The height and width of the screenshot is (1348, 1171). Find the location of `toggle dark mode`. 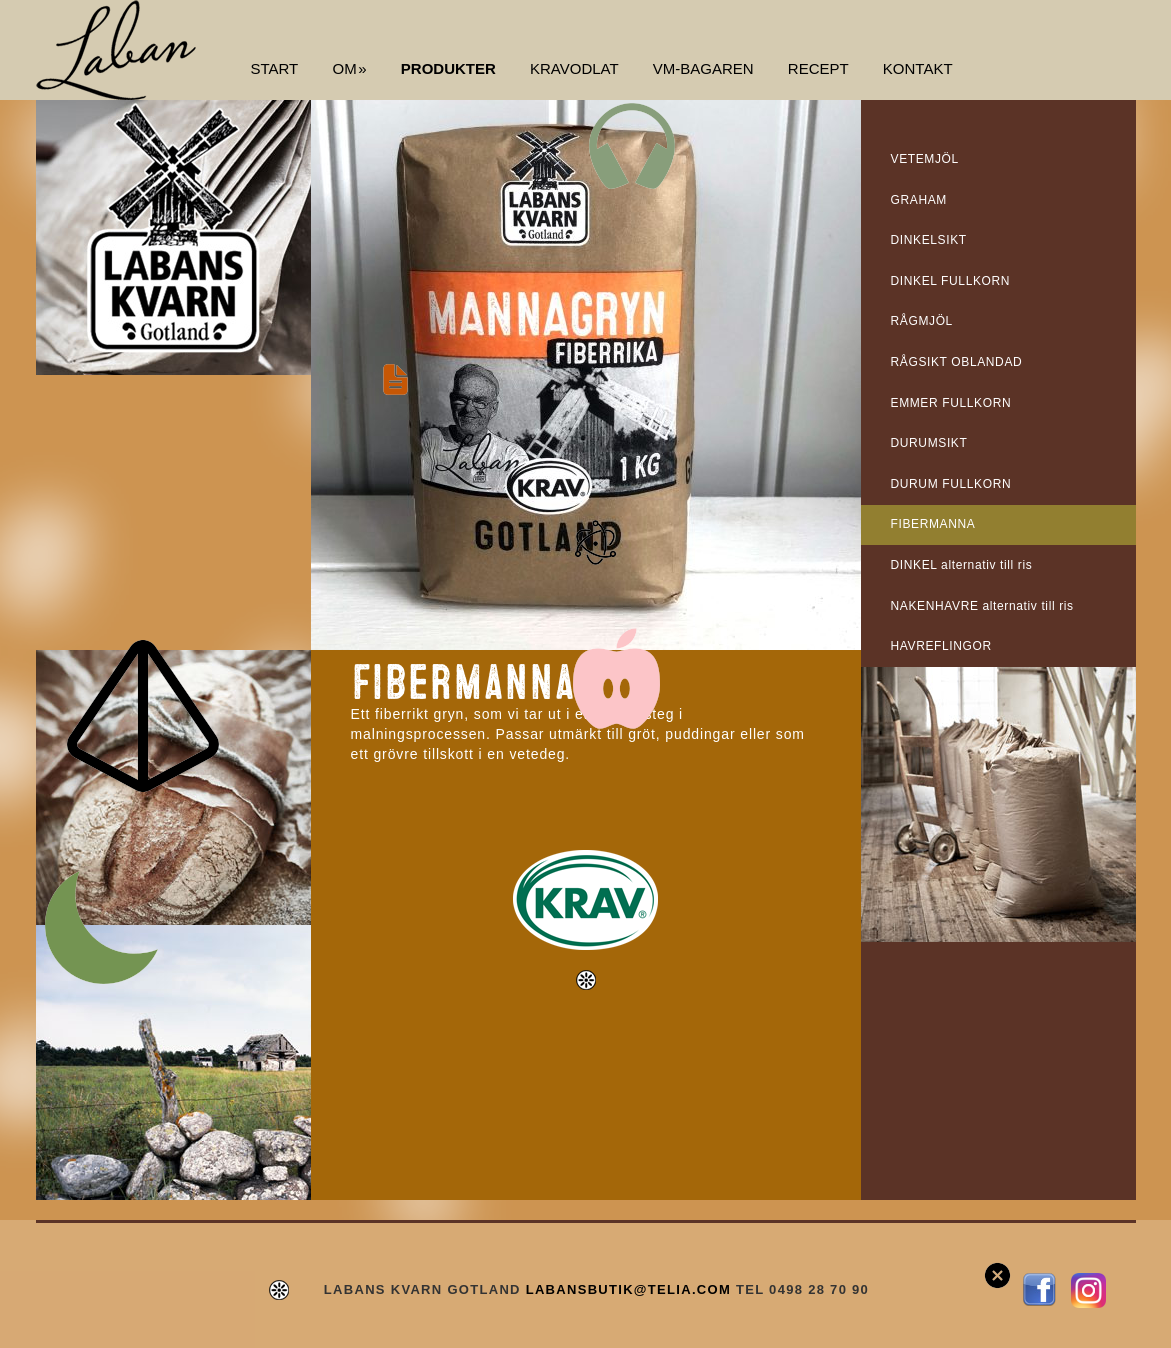

toggle dark mode is located at coordinates (101, 927).